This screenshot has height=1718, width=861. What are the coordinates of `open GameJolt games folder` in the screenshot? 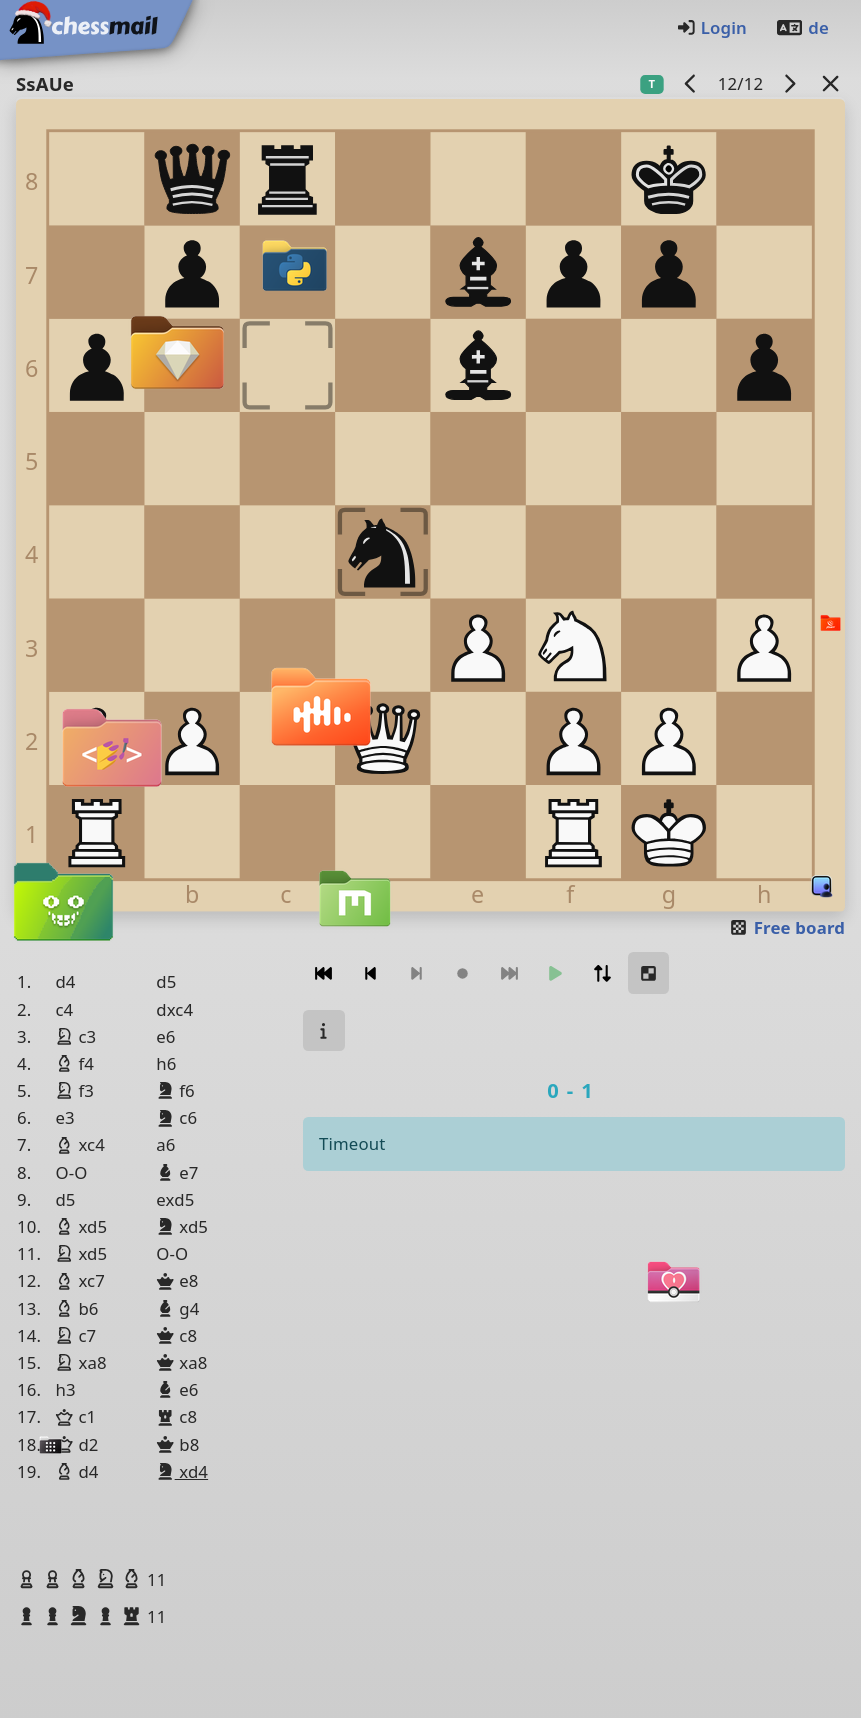 It's located at (63, 904).